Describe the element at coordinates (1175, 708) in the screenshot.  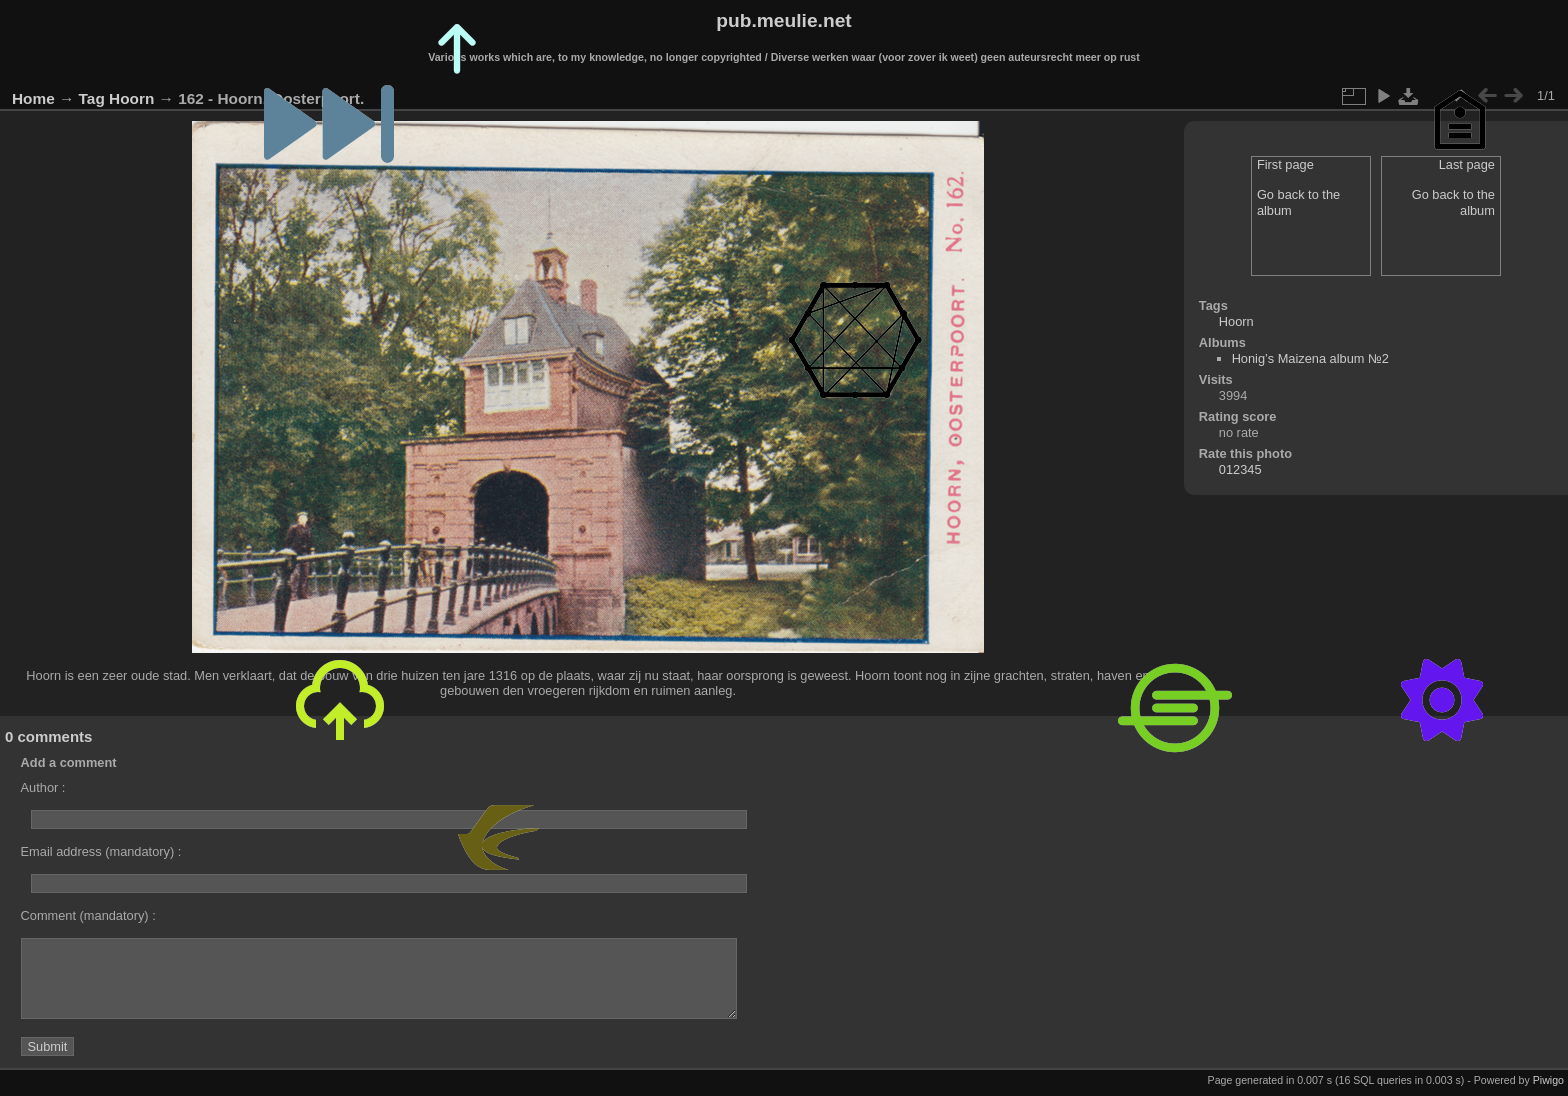
I see `ioxhost web hosting service logo` at that location.